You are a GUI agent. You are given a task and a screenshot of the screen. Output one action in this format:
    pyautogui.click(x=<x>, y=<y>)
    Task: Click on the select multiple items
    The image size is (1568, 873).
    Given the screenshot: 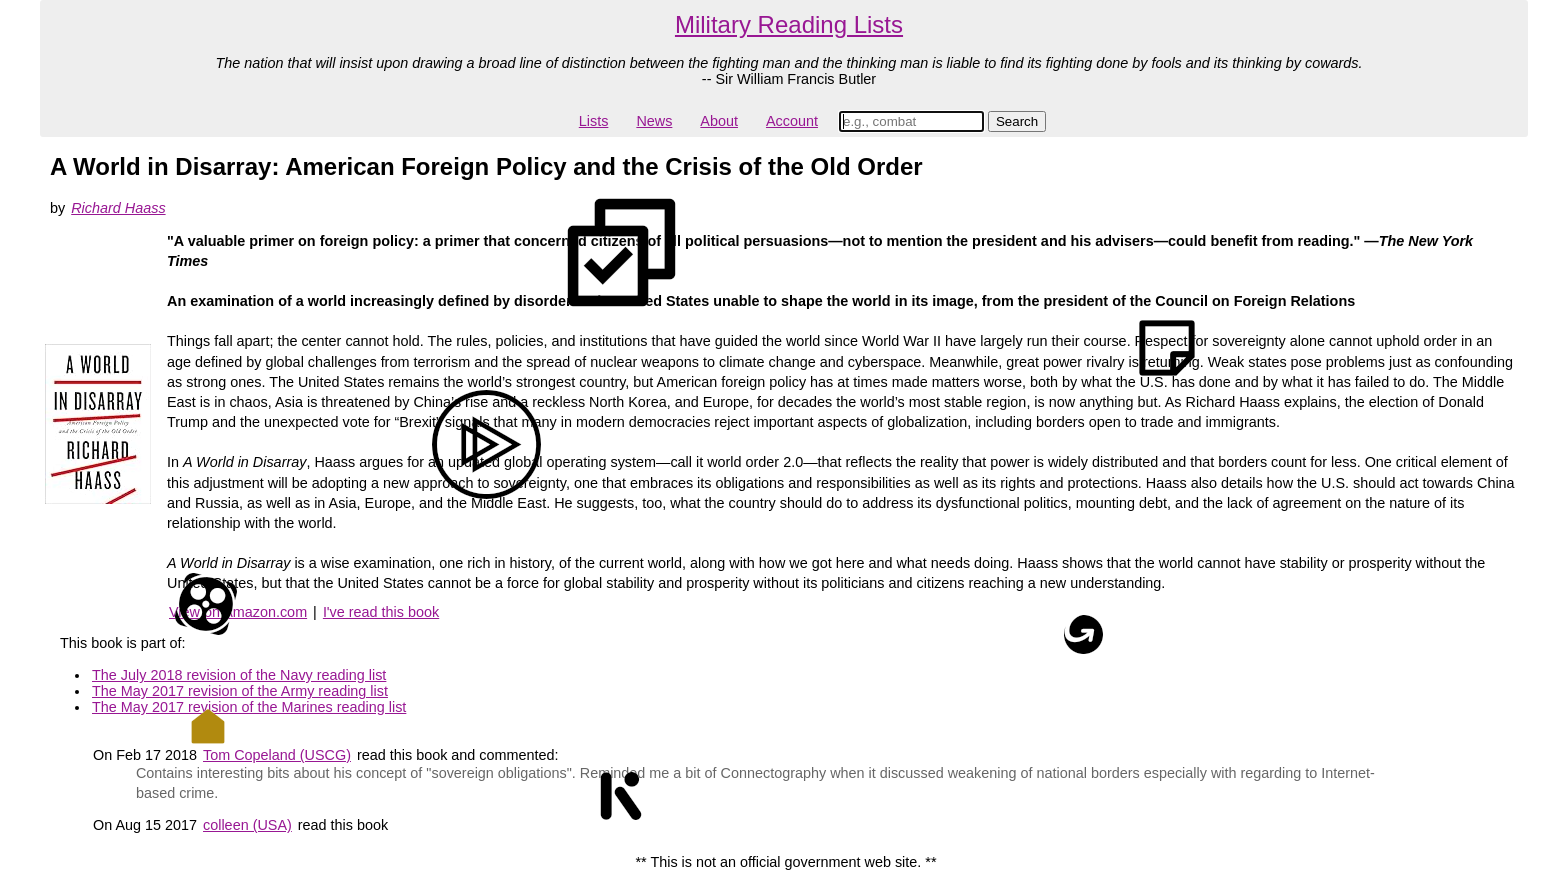 What is the action you would take?
    pyautogui.click(x=621, y=252)
    